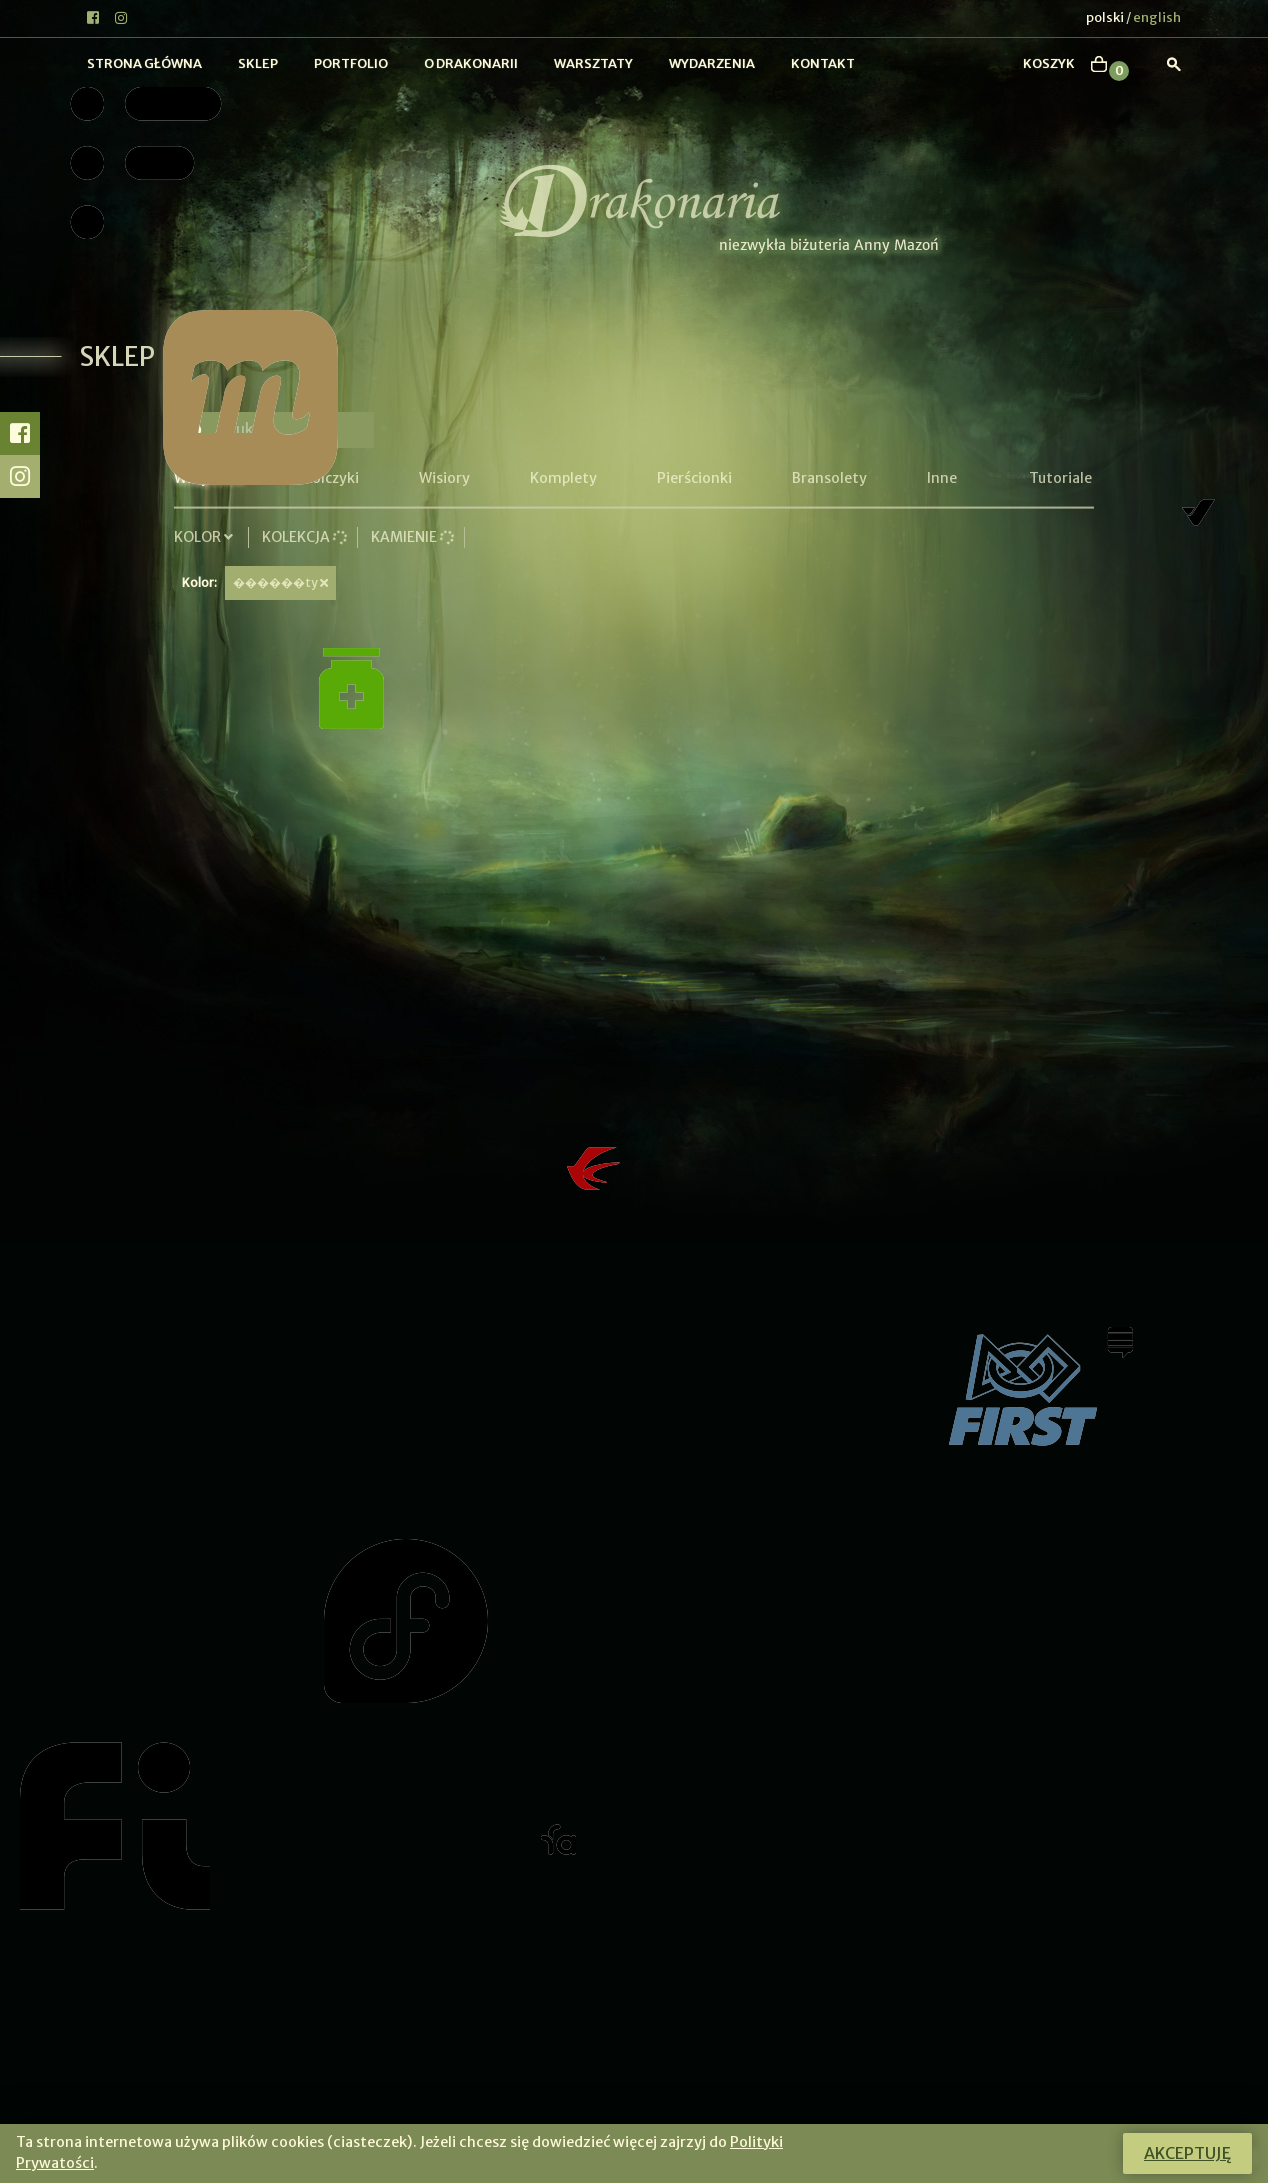 This screenshot has width=1268, height=2183. I want to click on fi bank app logo, so click(115, 1826).